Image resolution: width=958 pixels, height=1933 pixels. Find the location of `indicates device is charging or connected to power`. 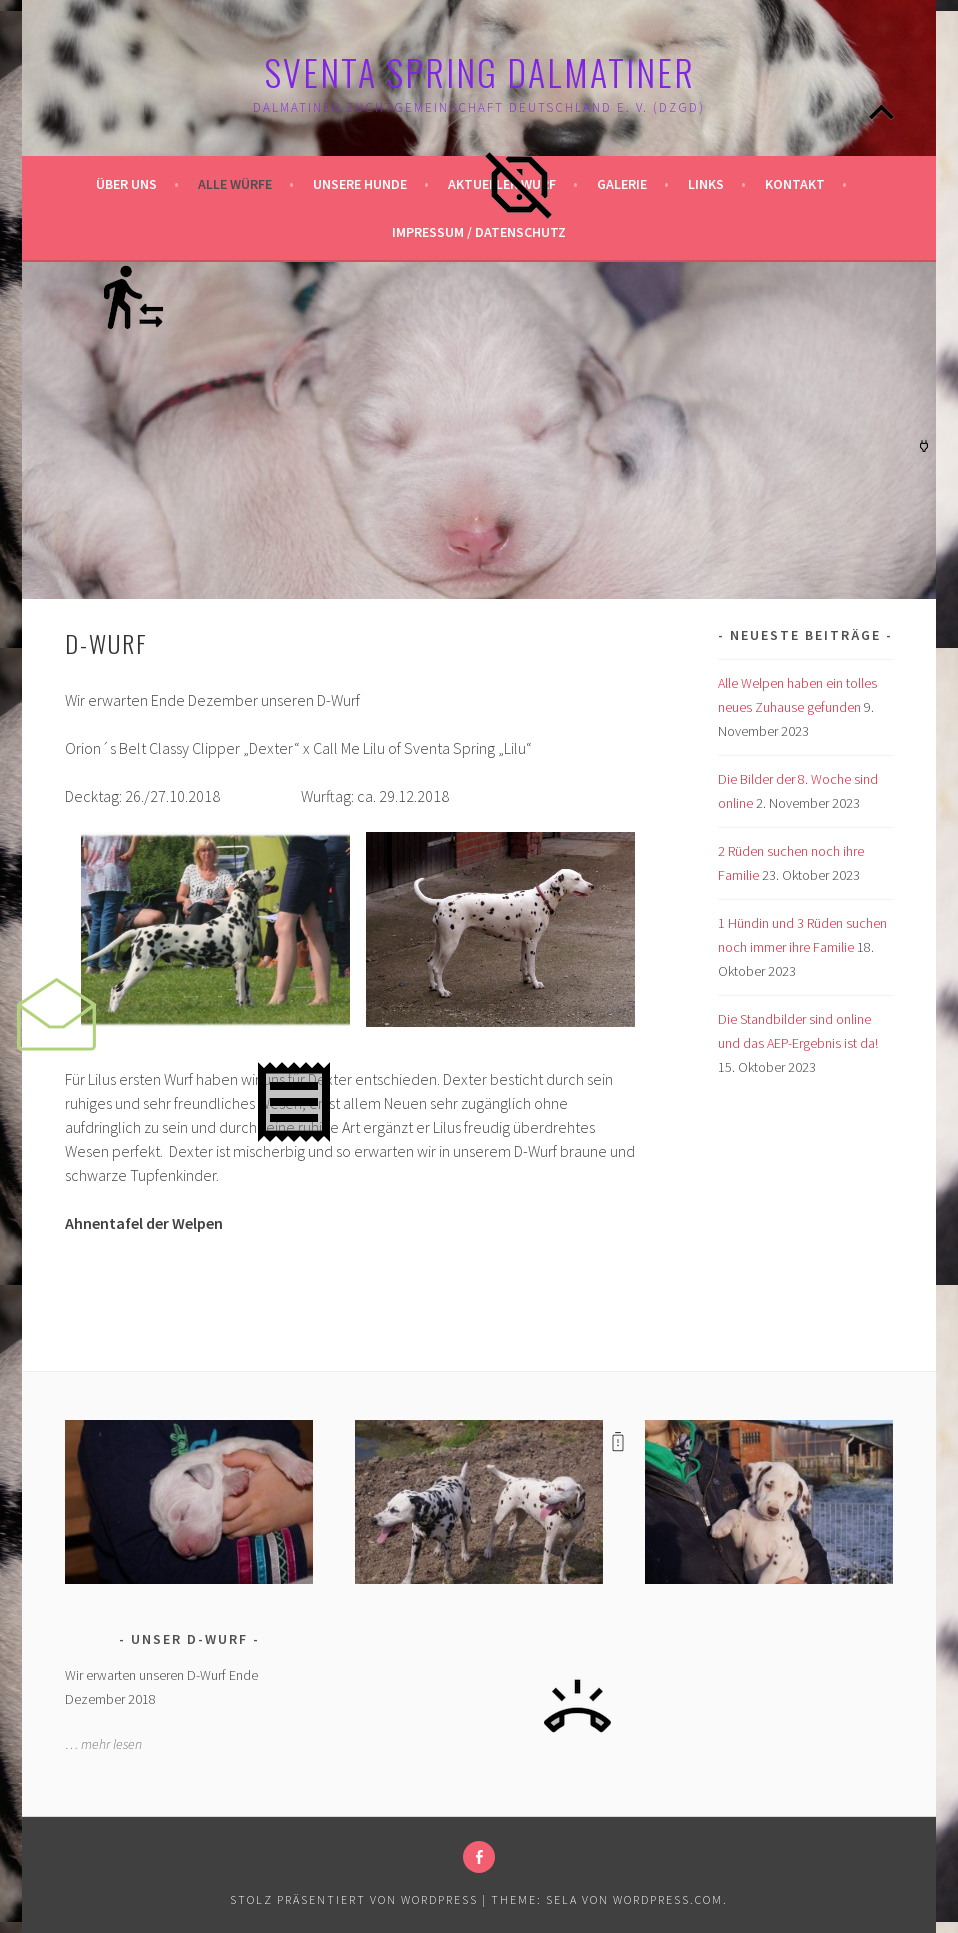

indicates device is charging or connected to power is located at coordinates (924, 446).